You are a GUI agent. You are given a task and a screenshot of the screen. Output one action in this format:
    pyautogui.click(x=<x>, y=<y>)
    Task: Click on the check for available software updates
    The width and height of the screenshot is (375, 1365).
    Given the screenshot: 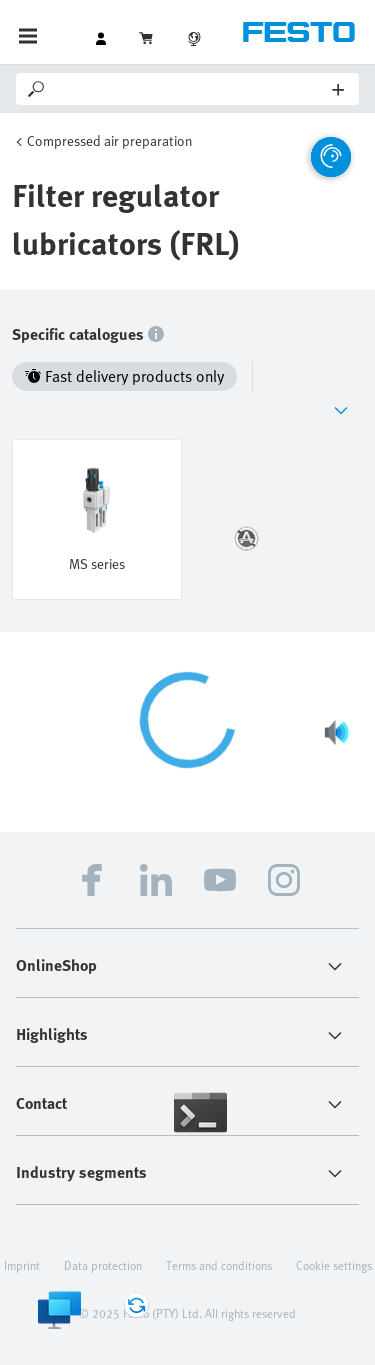 What is the action you would take?
    pyautogui.click(x=246, y=538)
    